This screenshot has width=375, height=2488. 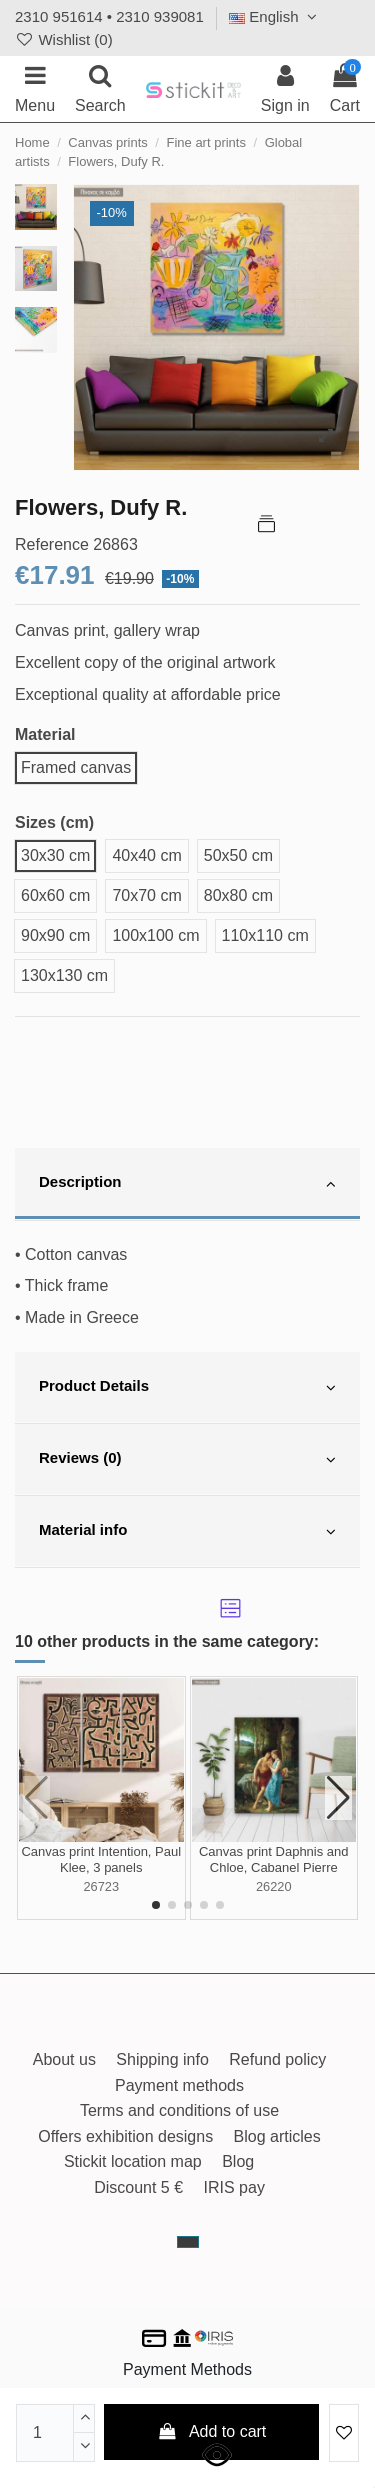 I want to click on view or preview content, so click(x=217, y=2455).